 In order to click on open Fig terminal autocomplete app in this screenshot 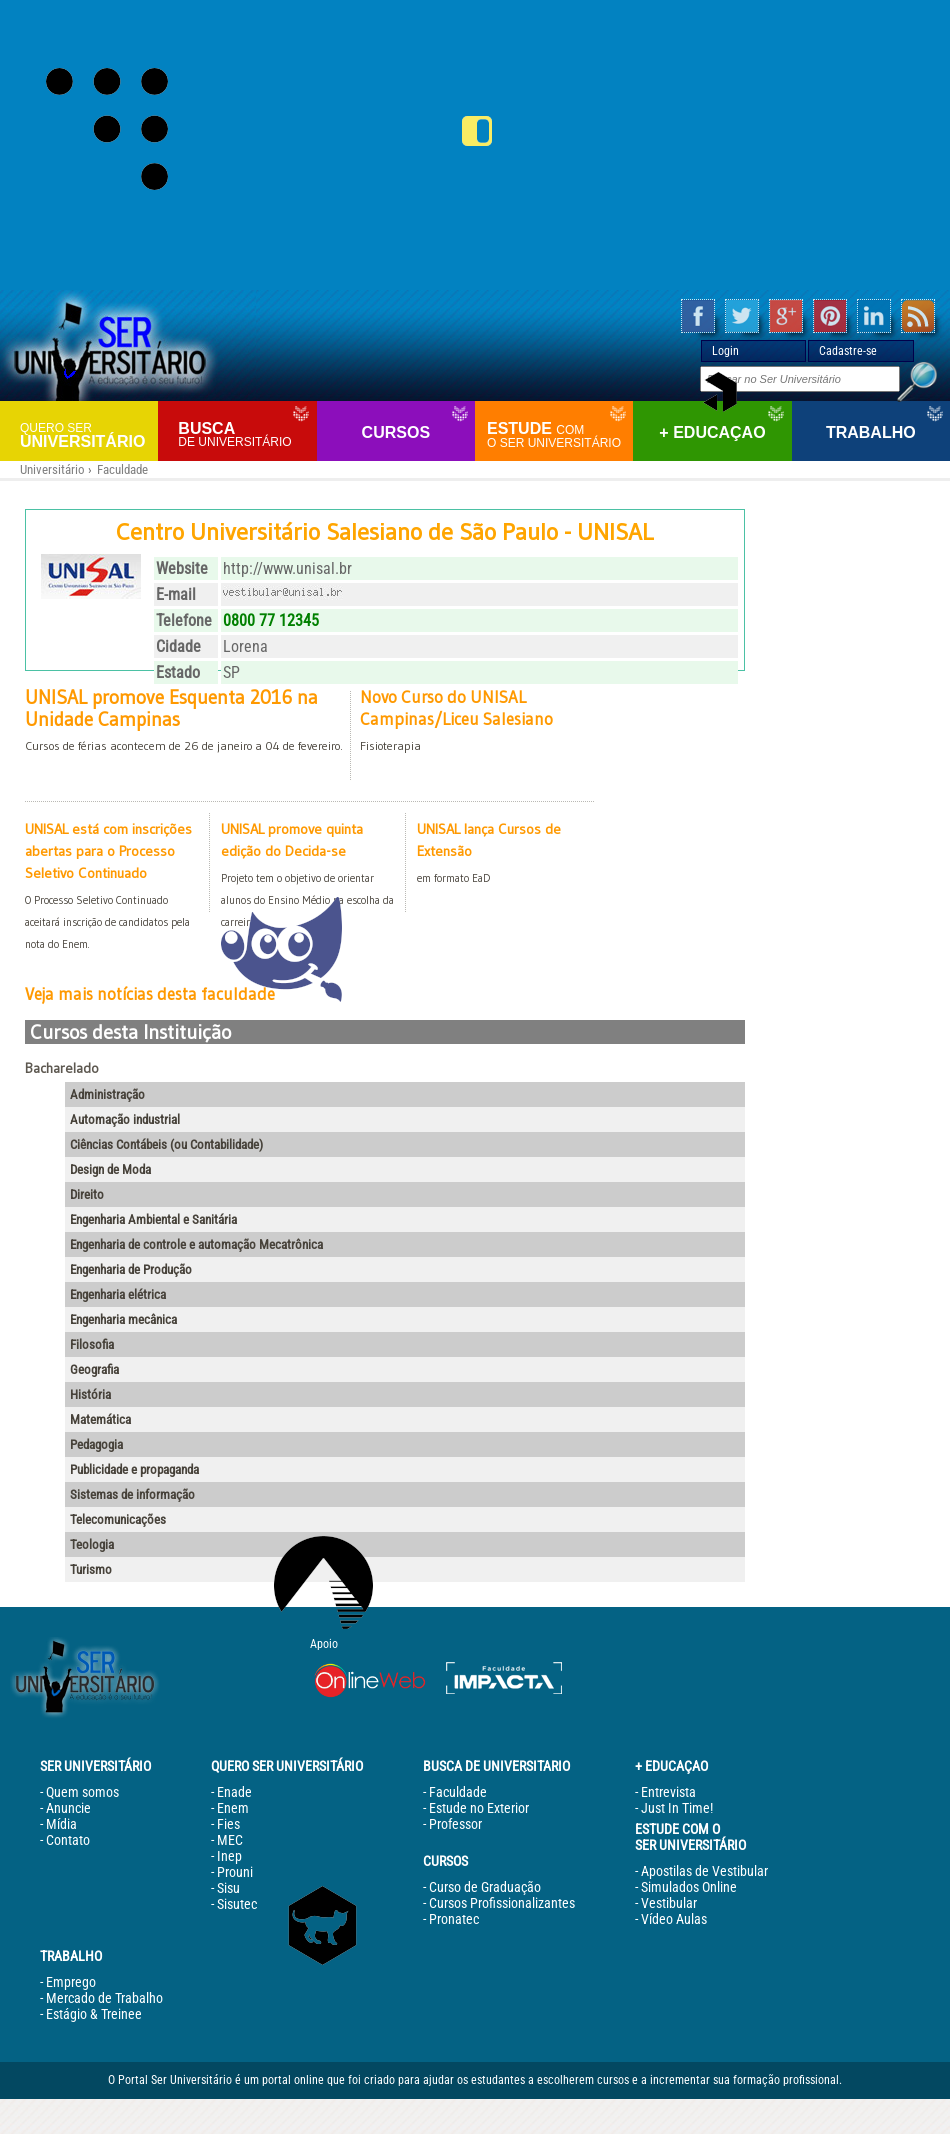, I will do `click(477, 131)`.